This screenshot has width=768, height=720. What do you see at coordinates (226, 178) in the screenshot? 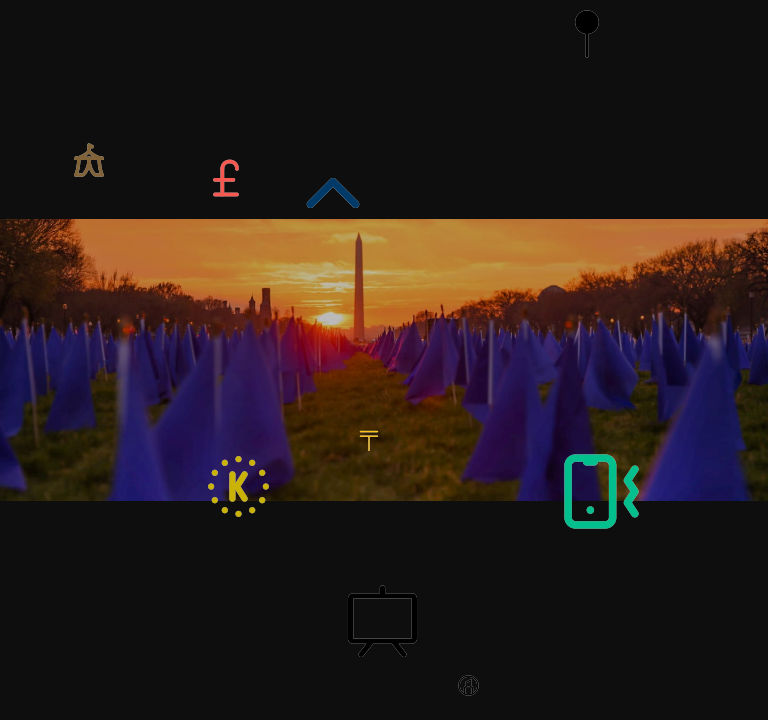
I see `view pricing in British pounds` at bounding box center [226, 178].